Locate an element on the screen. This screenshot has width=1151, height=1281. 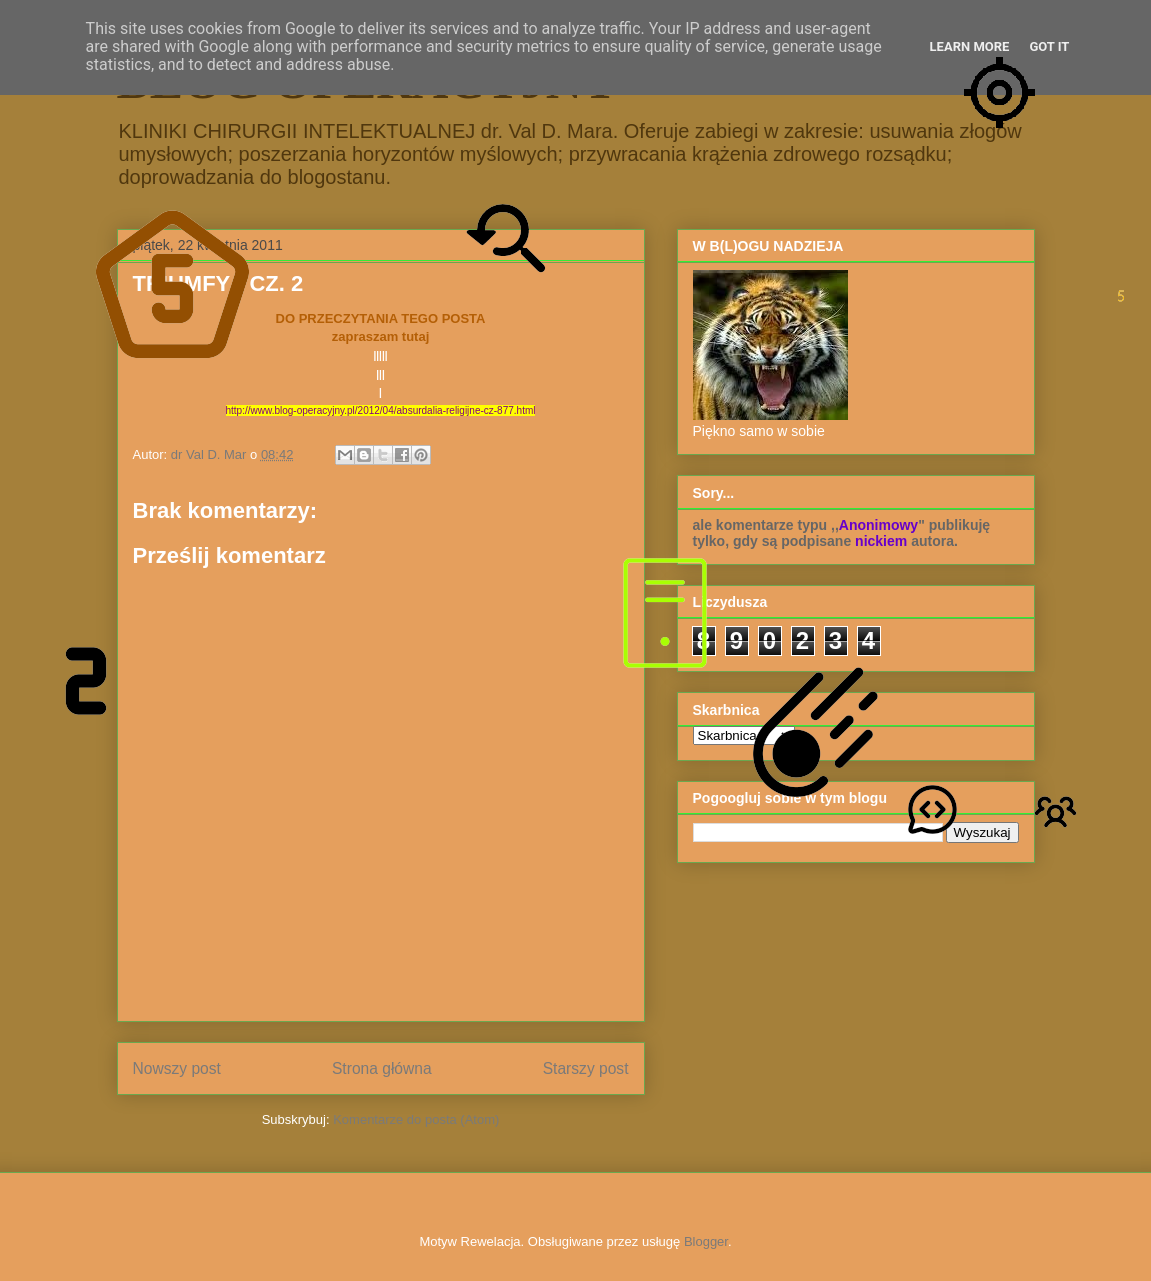
view group members or team is located at coordinates (1055, 810).